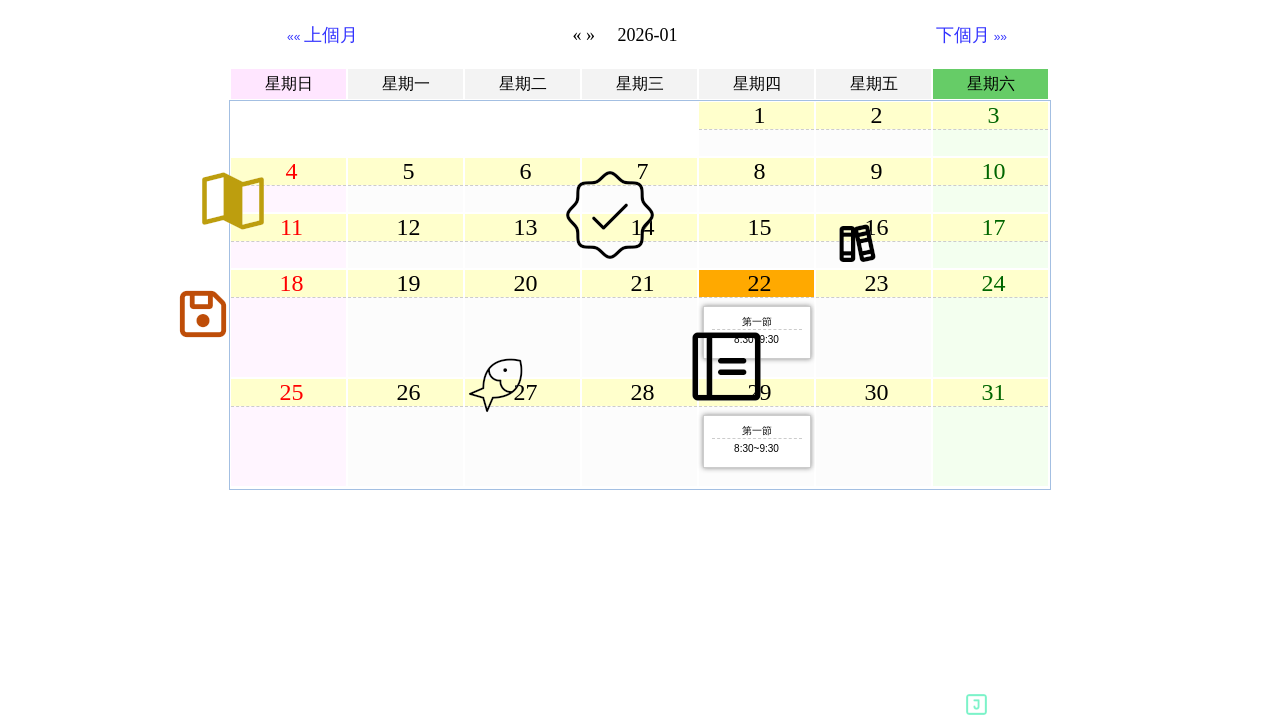  I want to click on save current file or document, so click(203, 314).